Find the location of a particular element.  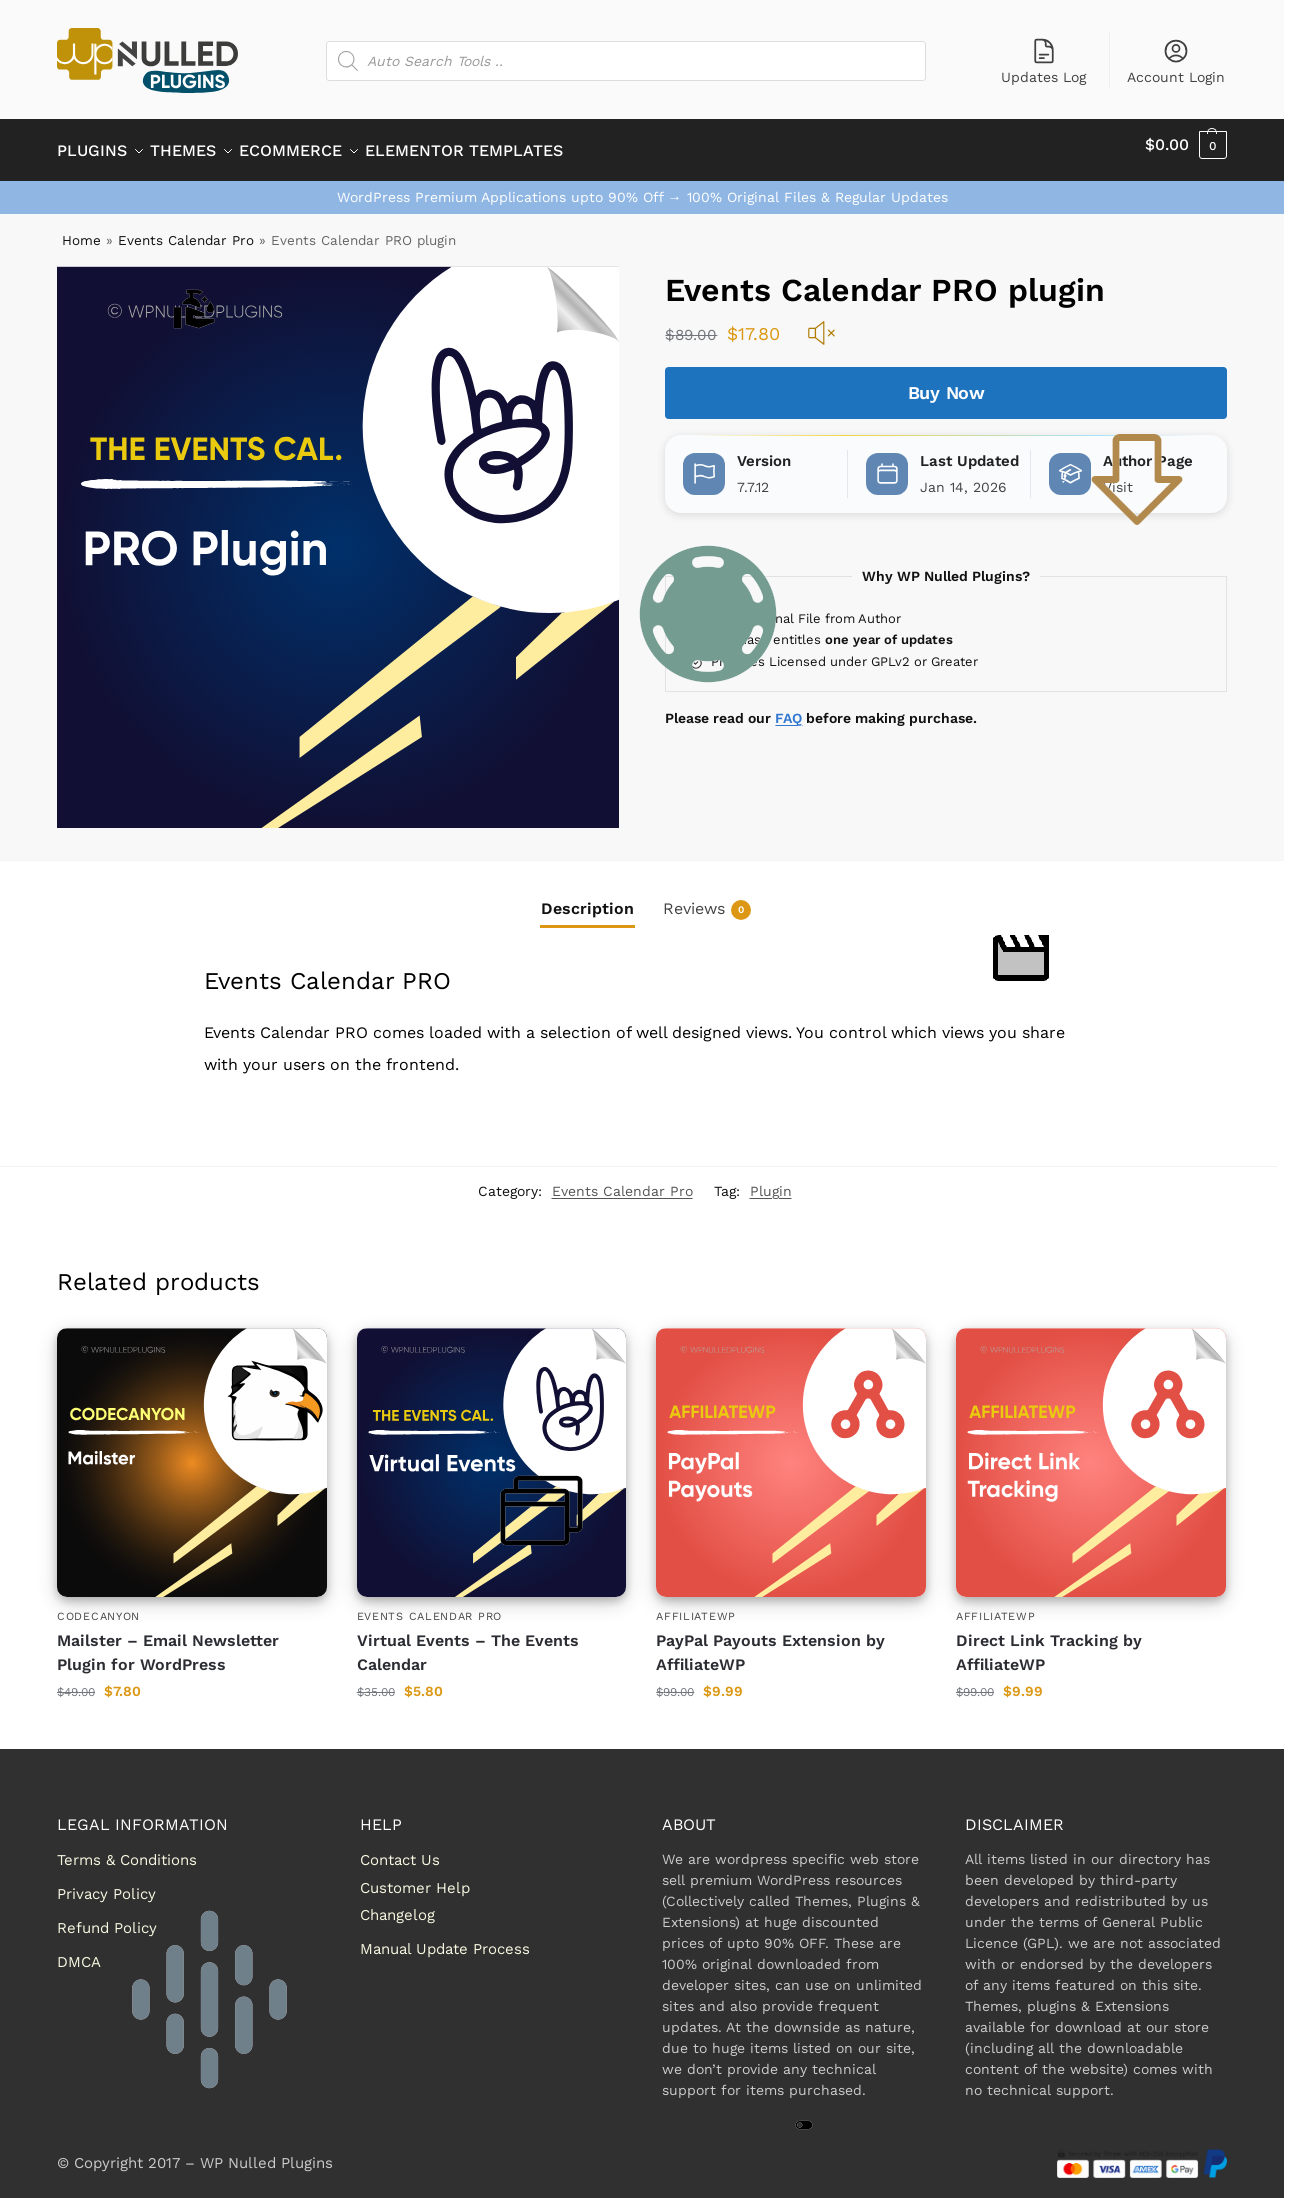

indicates loading or processing in progress is located at coordinates (708, 614).